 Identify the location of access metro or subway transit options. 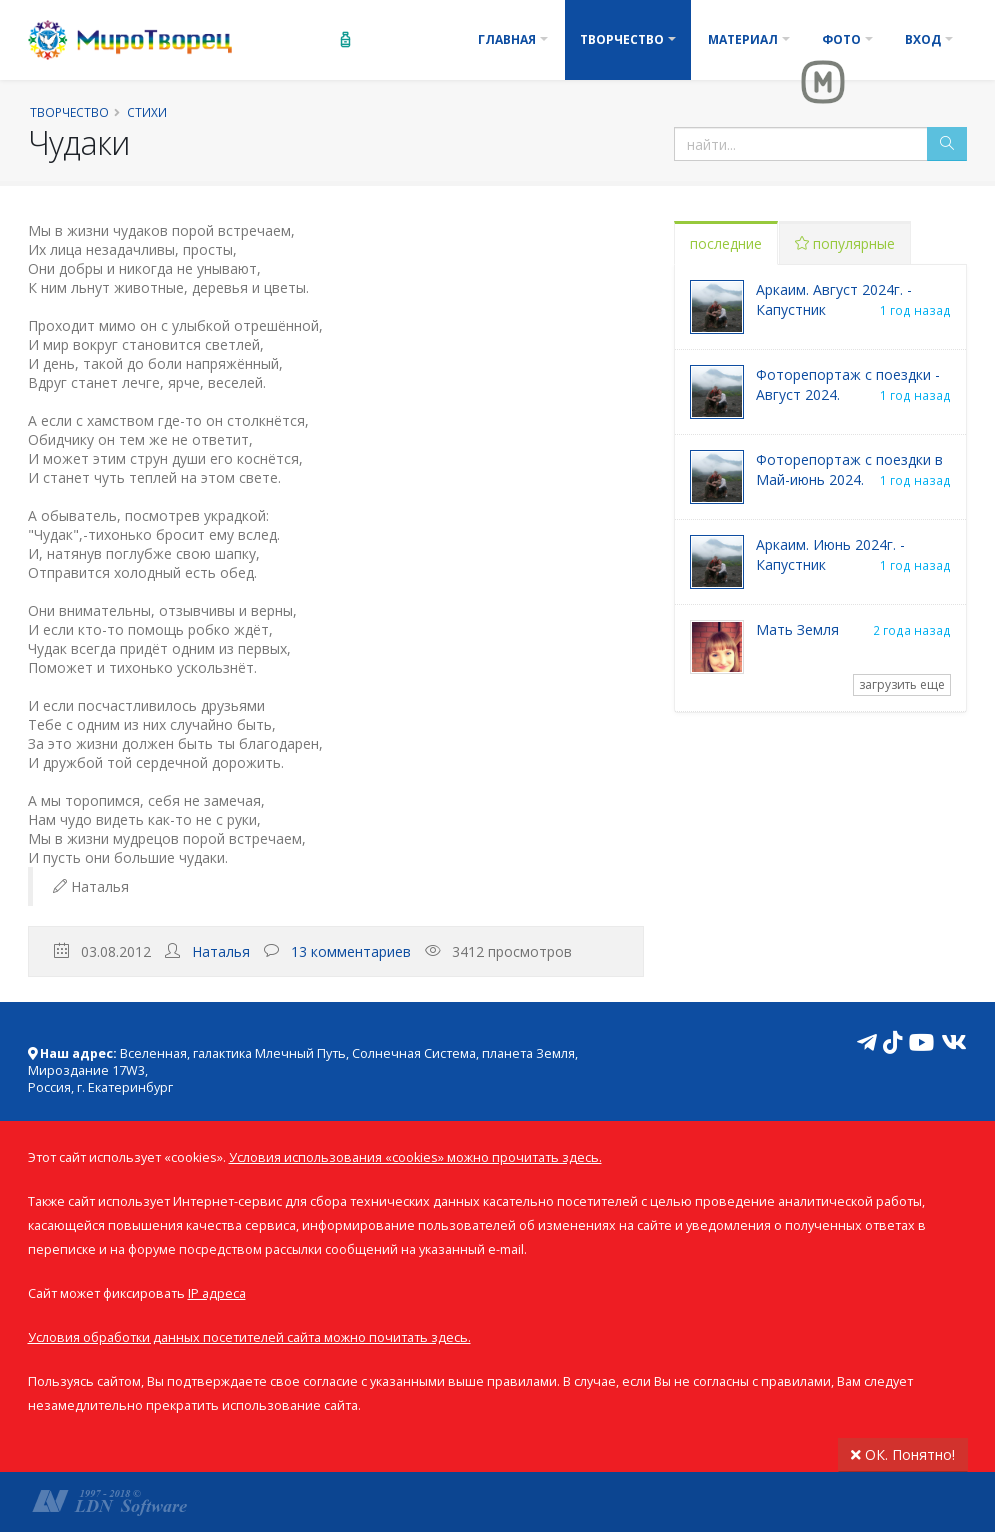
(823, 82).